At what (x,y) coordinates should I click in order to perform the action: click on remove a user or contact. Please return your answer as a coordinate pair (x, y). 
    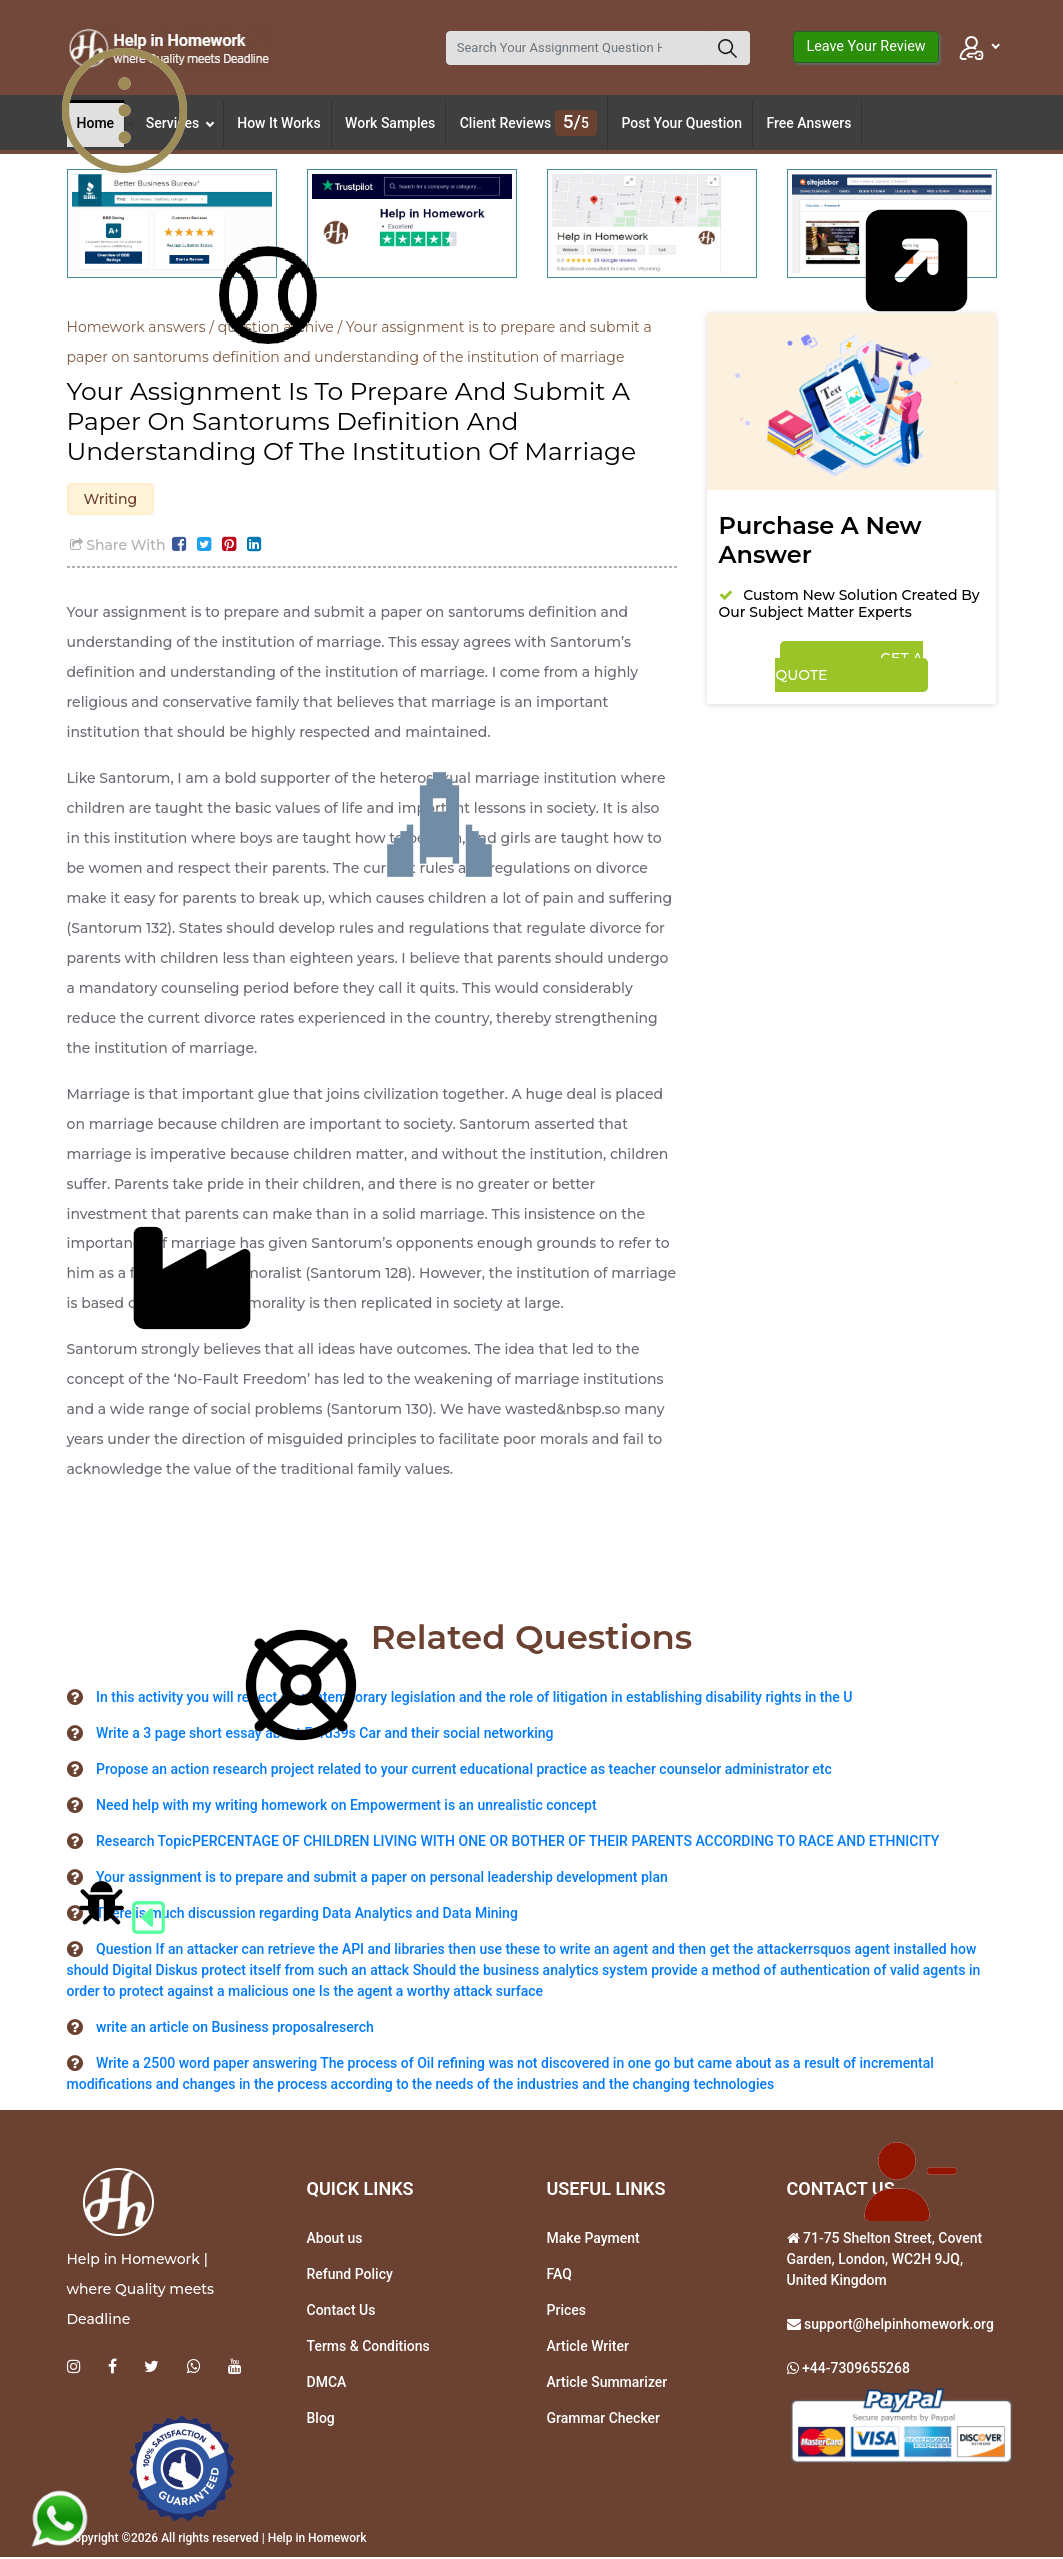
    Looking at the image, I should click on (907, 2181).